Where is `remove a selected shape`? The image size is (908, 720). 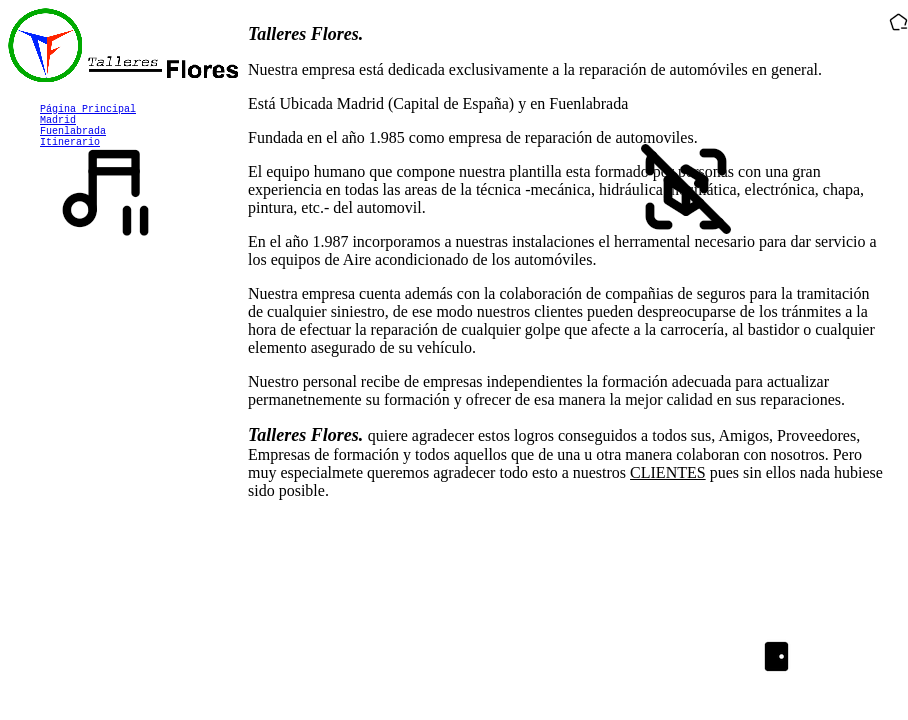 remove a selected shape is located at coordinates (898, 22).